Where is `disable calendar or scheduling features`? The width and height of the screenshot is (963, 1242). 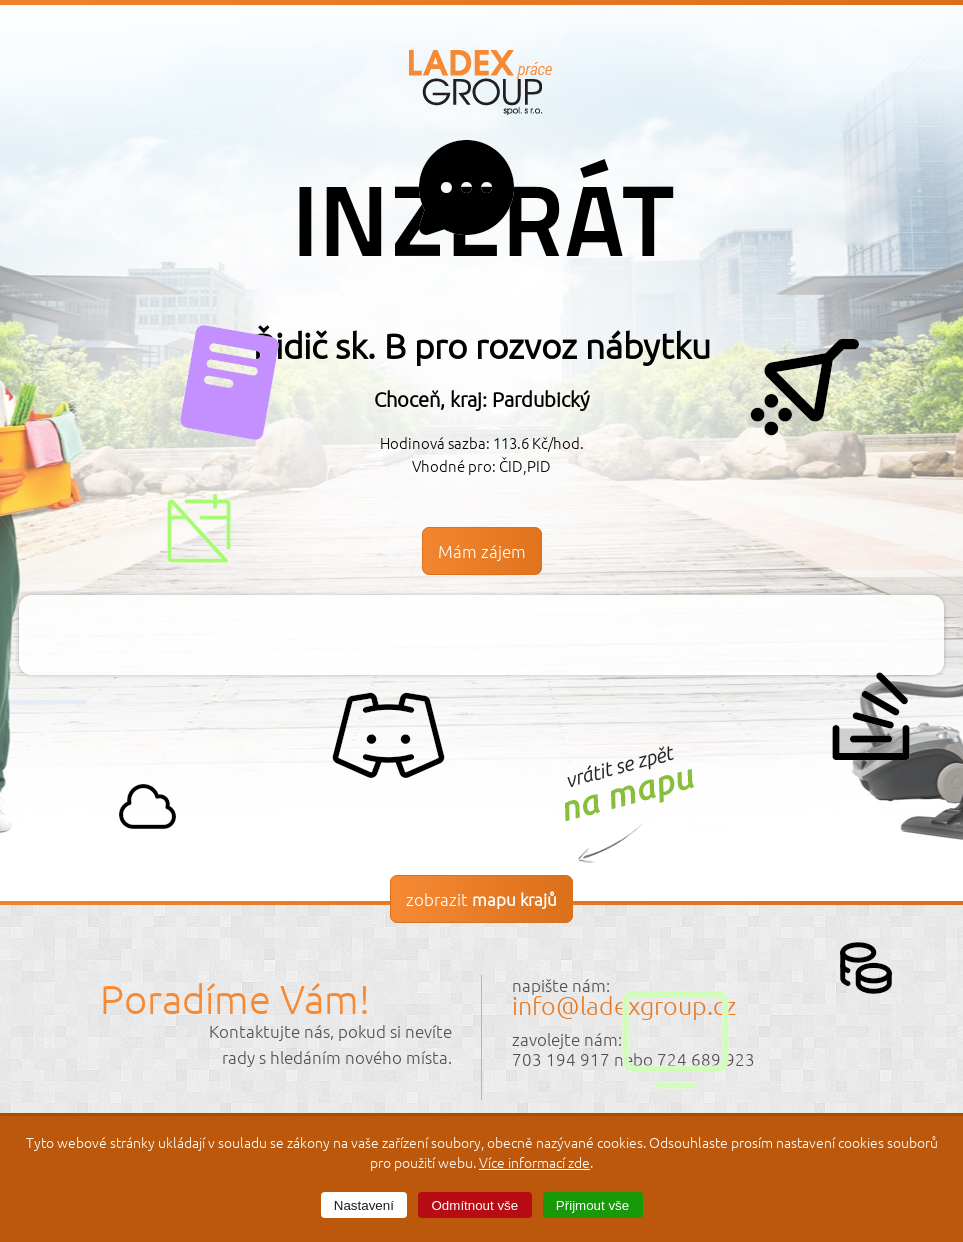
disable calendar or scheduling features is located at coordinates (199, 531).